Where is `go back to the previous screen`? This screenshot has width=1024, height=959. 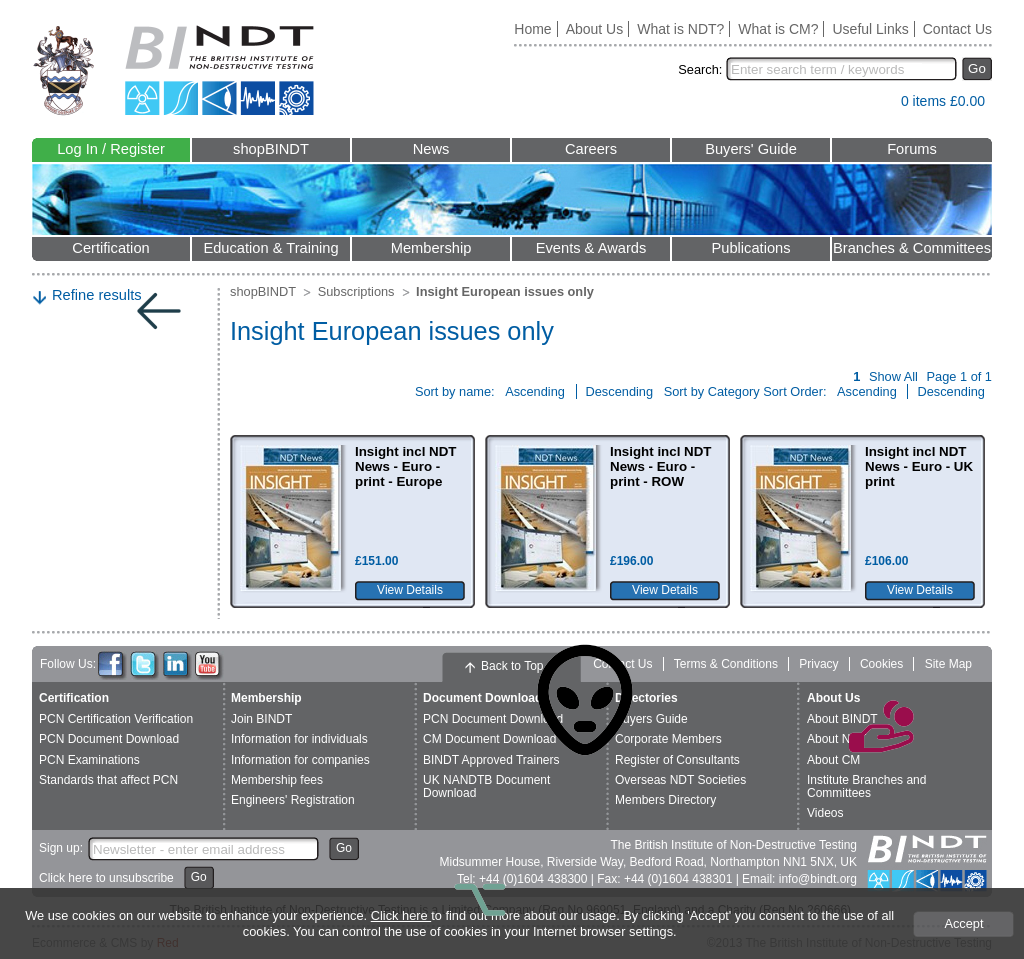
go back to the previous screen is located at coordinates (159, 311).